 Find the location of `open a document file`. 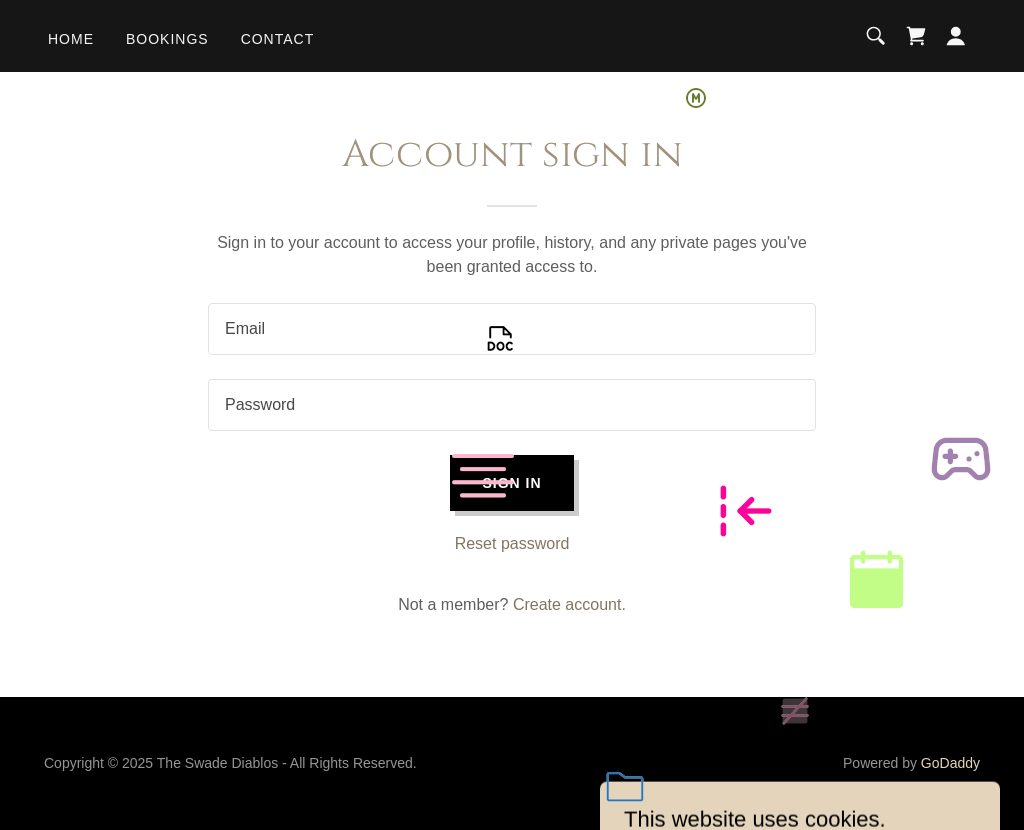

open a document file is located at coordinates (500, 339).